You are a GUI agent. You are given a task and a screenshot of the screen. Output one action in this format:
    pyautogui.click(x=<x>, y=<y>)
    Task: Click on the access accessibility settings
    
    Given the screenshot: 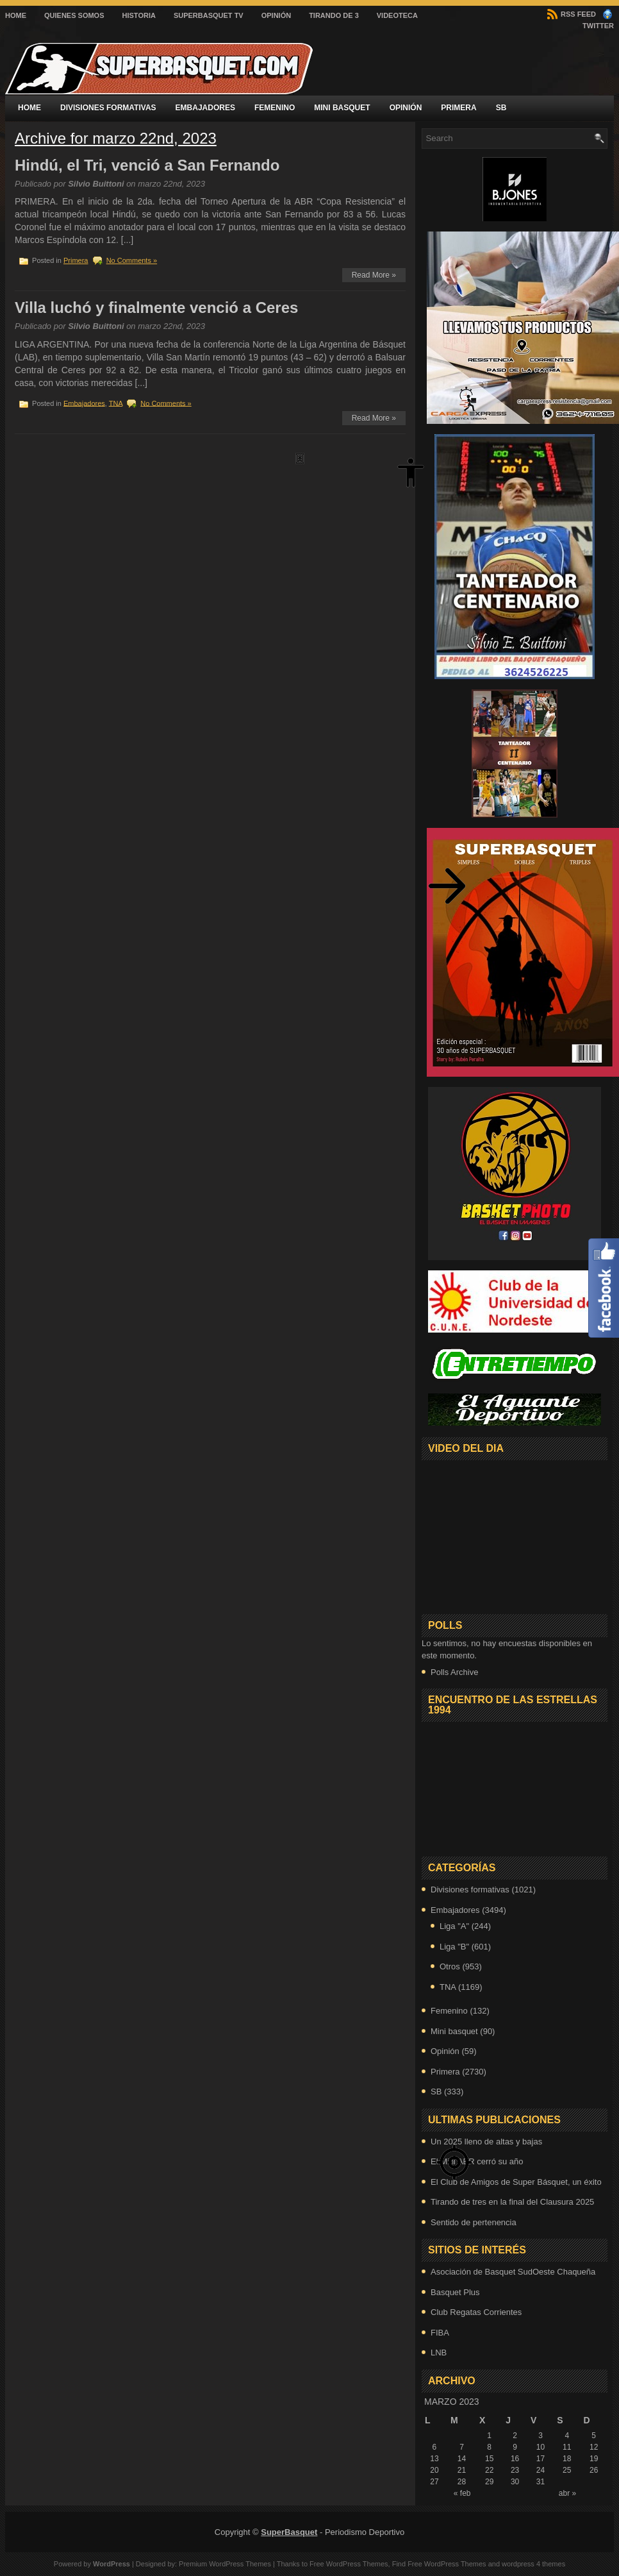 What is the action you would take?
    pyautogui.click(x=411, y=473)
    